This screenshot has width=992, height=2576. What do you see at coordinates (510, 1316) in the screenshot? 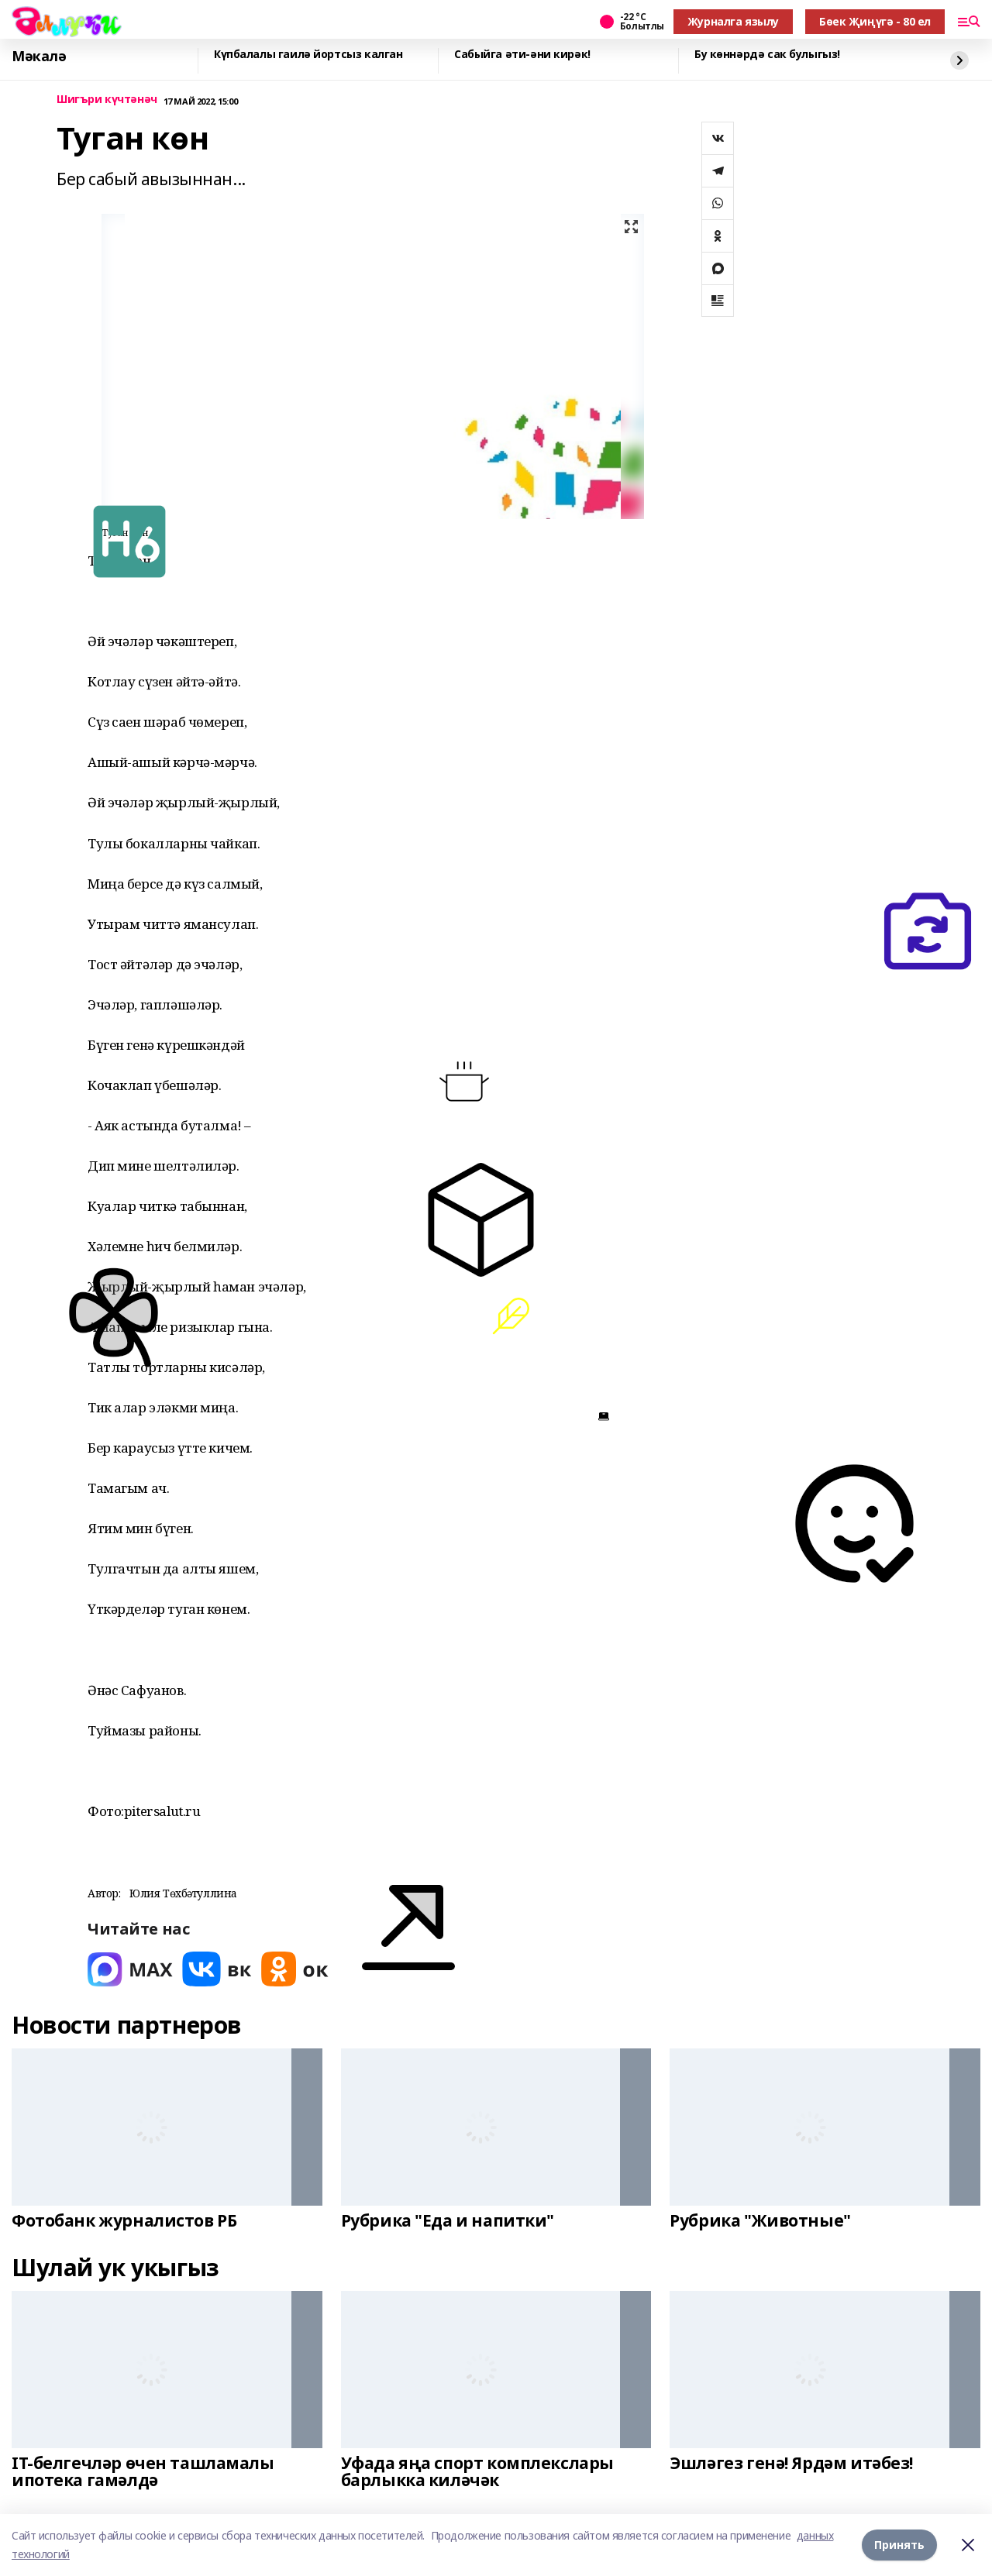
I see `compose a new message or note` at bounding box center [510, 1316].